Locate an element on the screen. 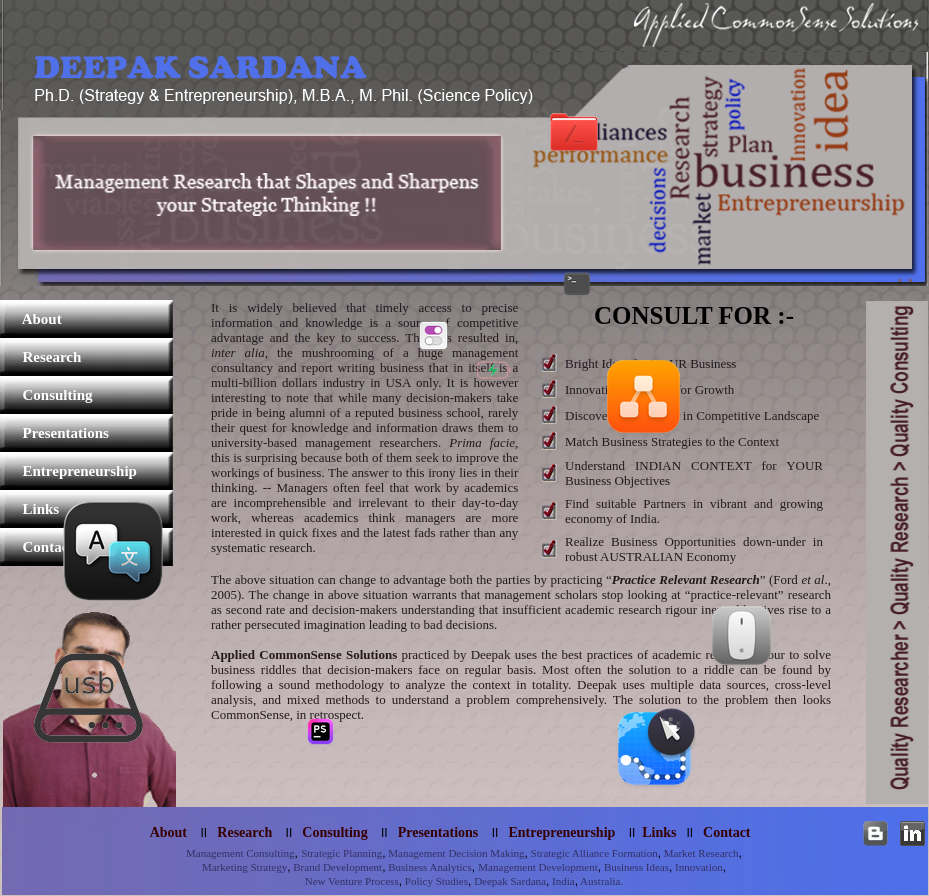 This screenshot has height=896, width=929. indicates battery is empty but currently charging is located at coordinates (494, 370).